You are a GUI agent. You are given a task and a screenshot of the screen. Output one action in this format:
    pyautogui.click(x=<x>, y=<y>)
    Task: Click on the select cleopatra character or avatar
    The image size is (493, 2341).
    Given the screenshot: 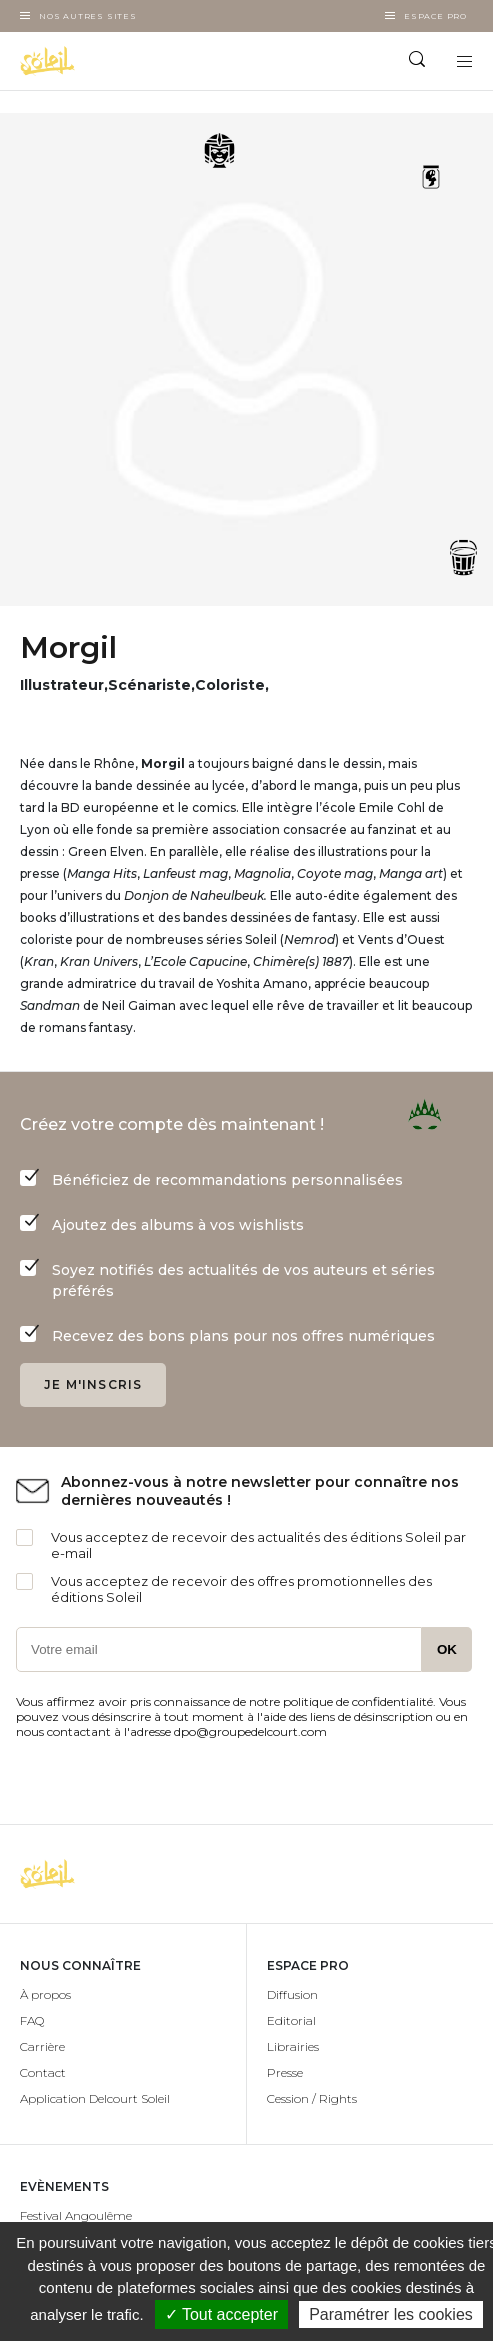 What is the action you would take?
    pyautogui.click(x=219, y=150)
    